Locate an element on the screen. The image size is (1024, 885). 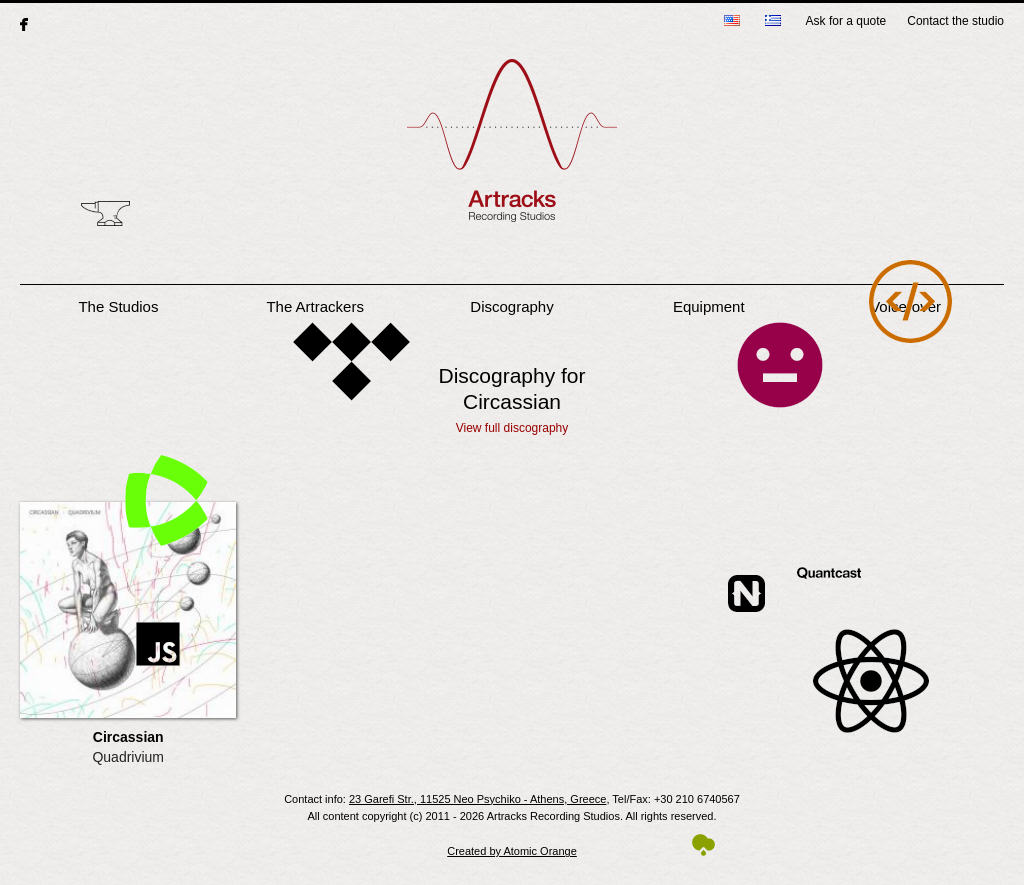
indicates rainy weather conditions is located at coordinates (703, 844).